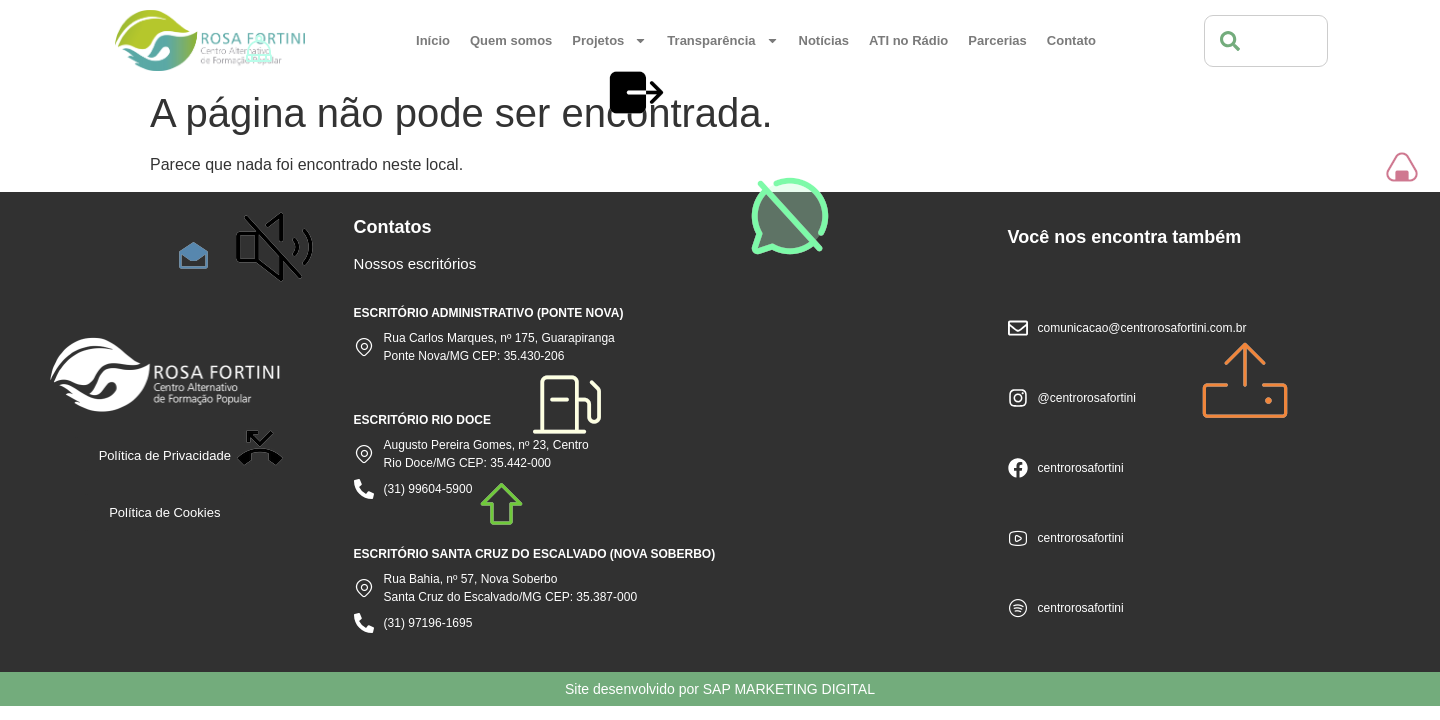  Describe the element at coordinates (501, 505) in the screenshot. I see `upload a file or content` at that location.